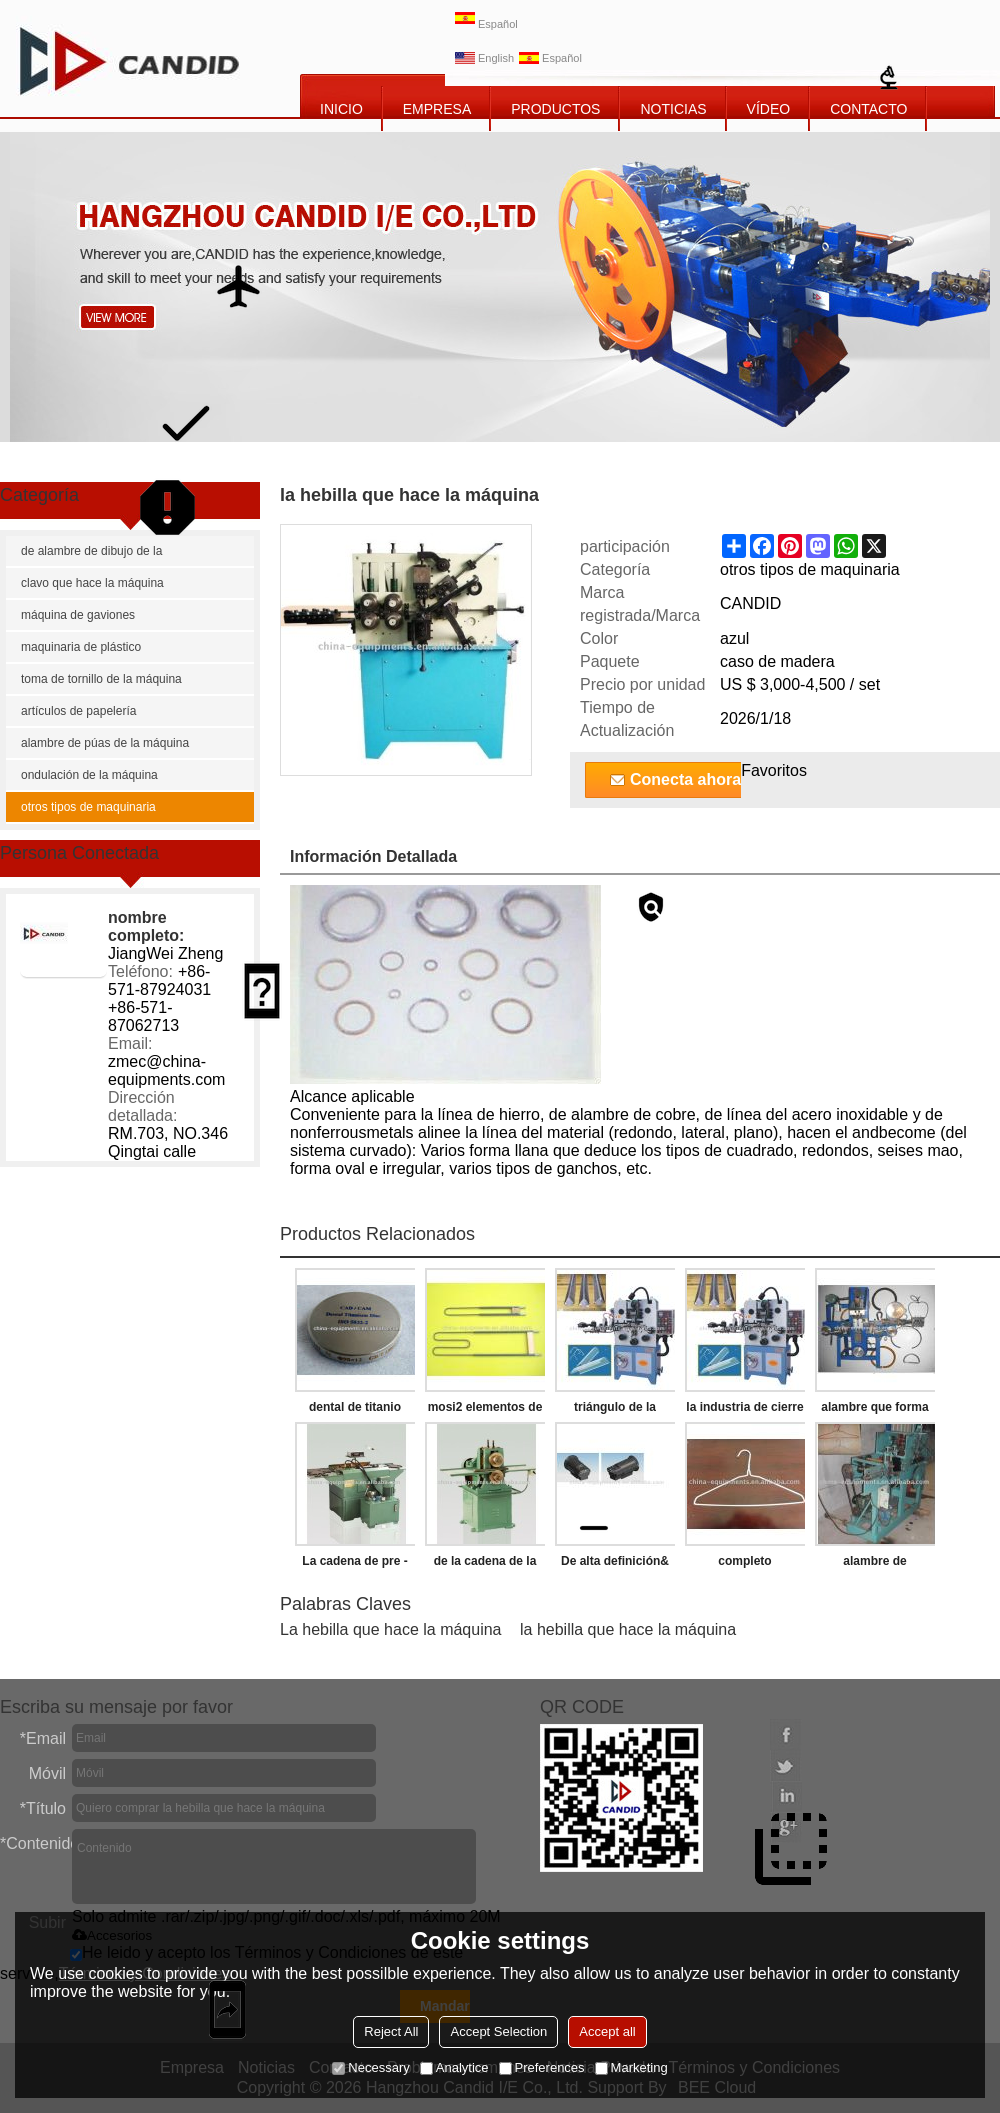 The width and height of the screenshot is (1000, 2113). What do you see at coordinates (185, 422) in the screenshot?
I see `confirm or submit an action` at bounding box center [185, 422].